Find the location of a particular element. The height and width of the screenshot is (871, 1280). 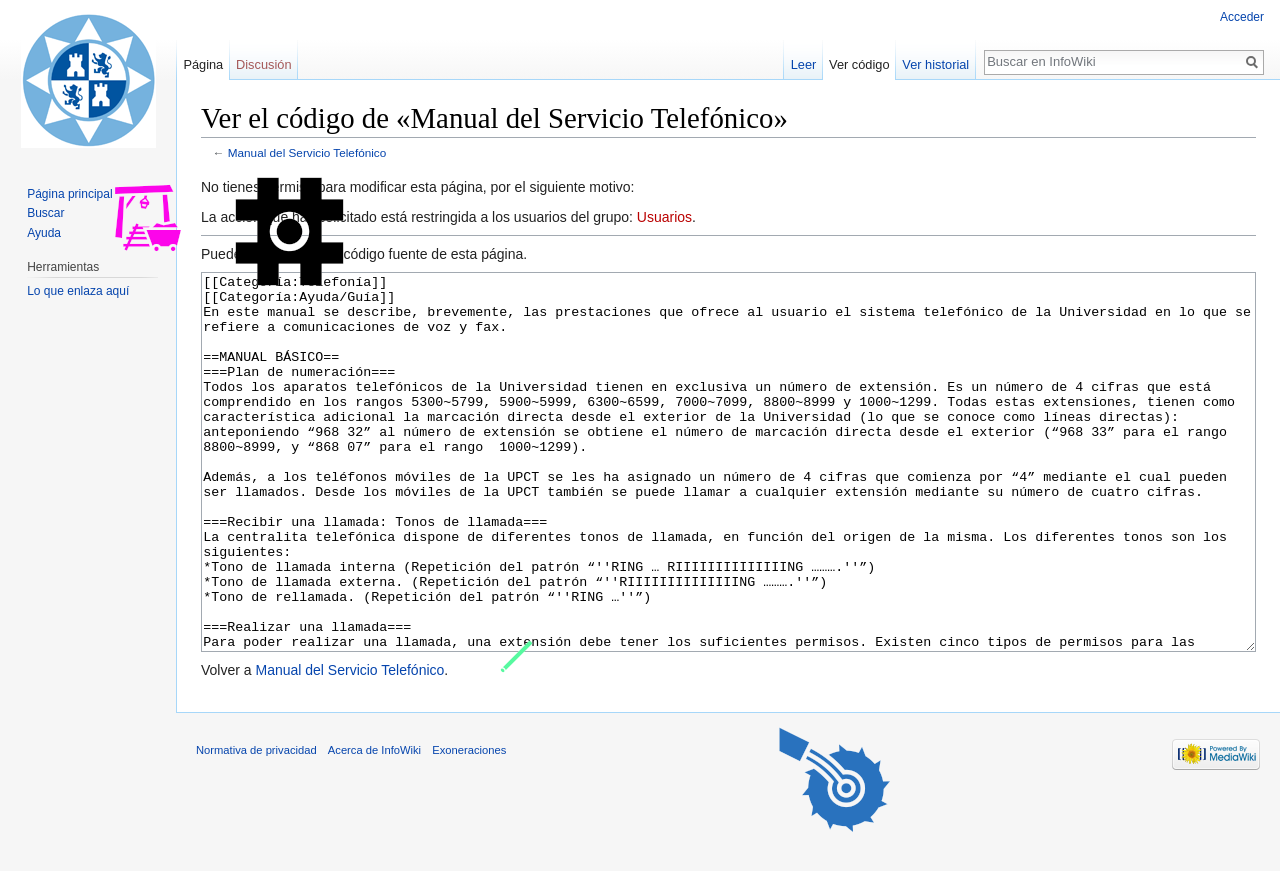

cut or slice content into sections is located at coordinates (835, 777).